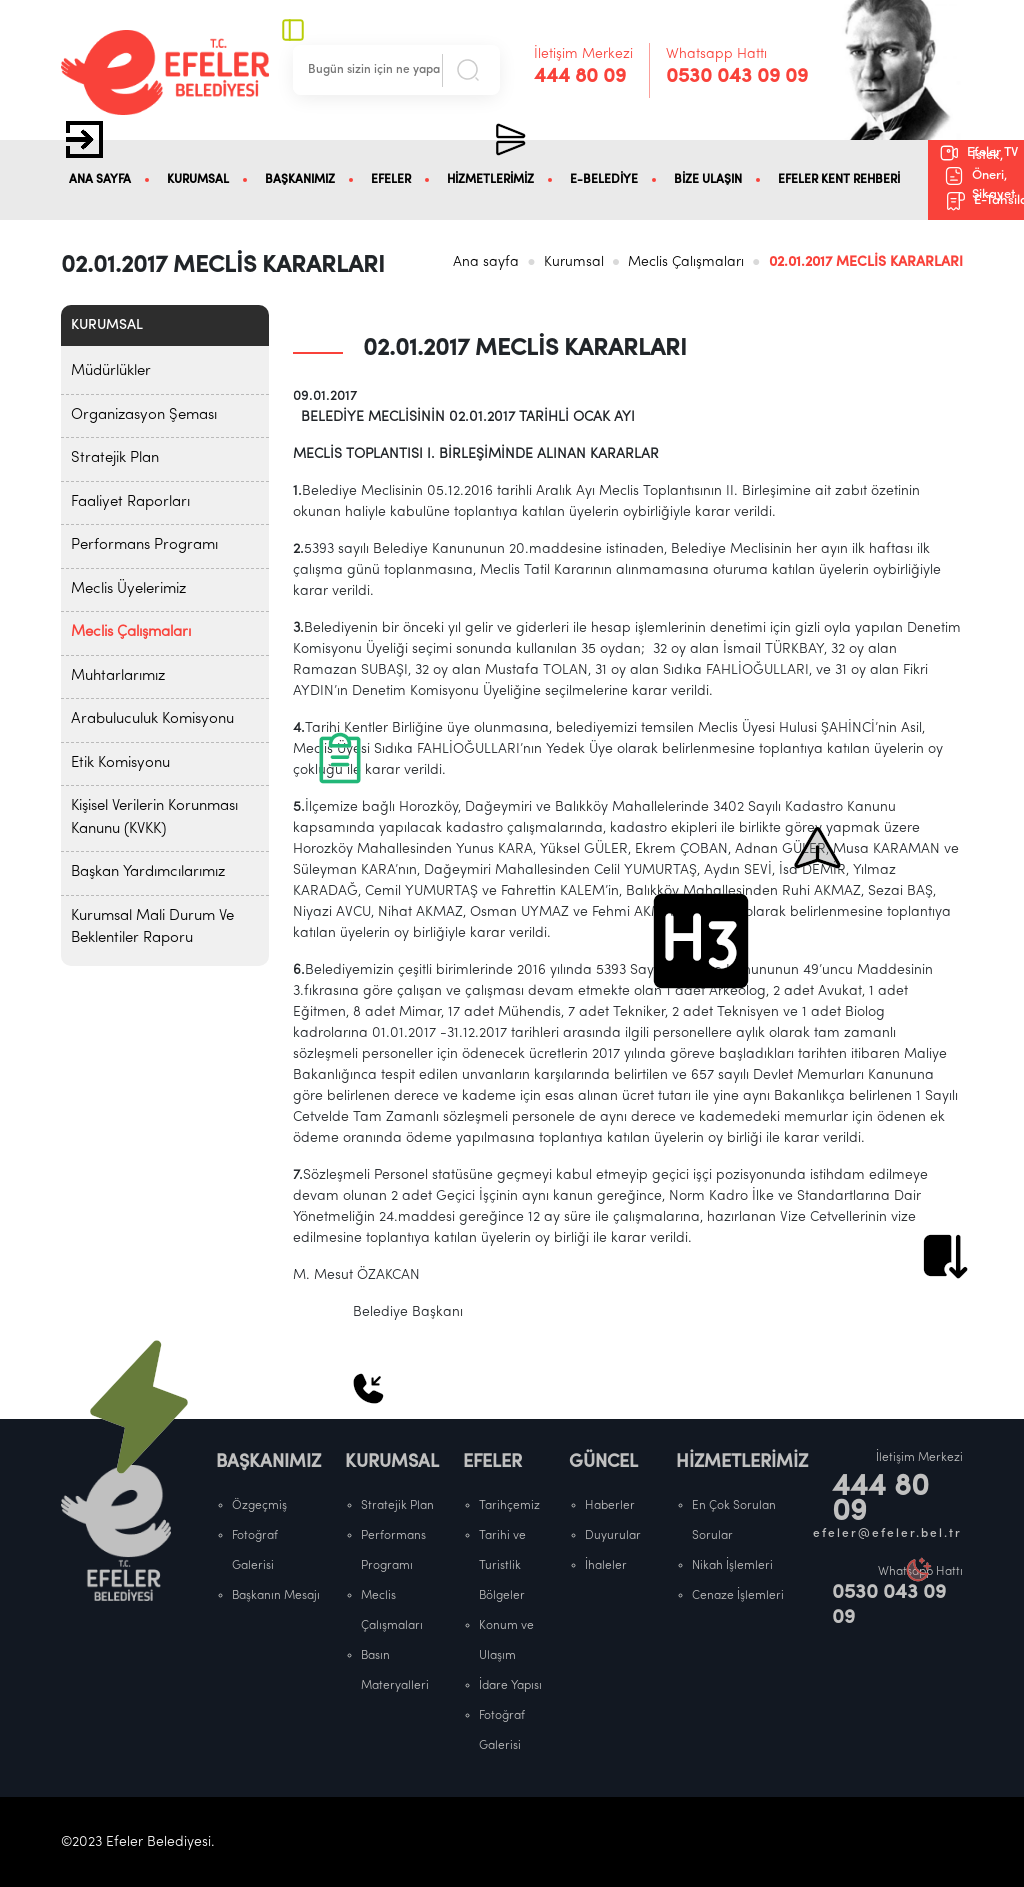 This screenshot has width=1024, height=1887. I want to click on log out of the current account, so click(84, 139).